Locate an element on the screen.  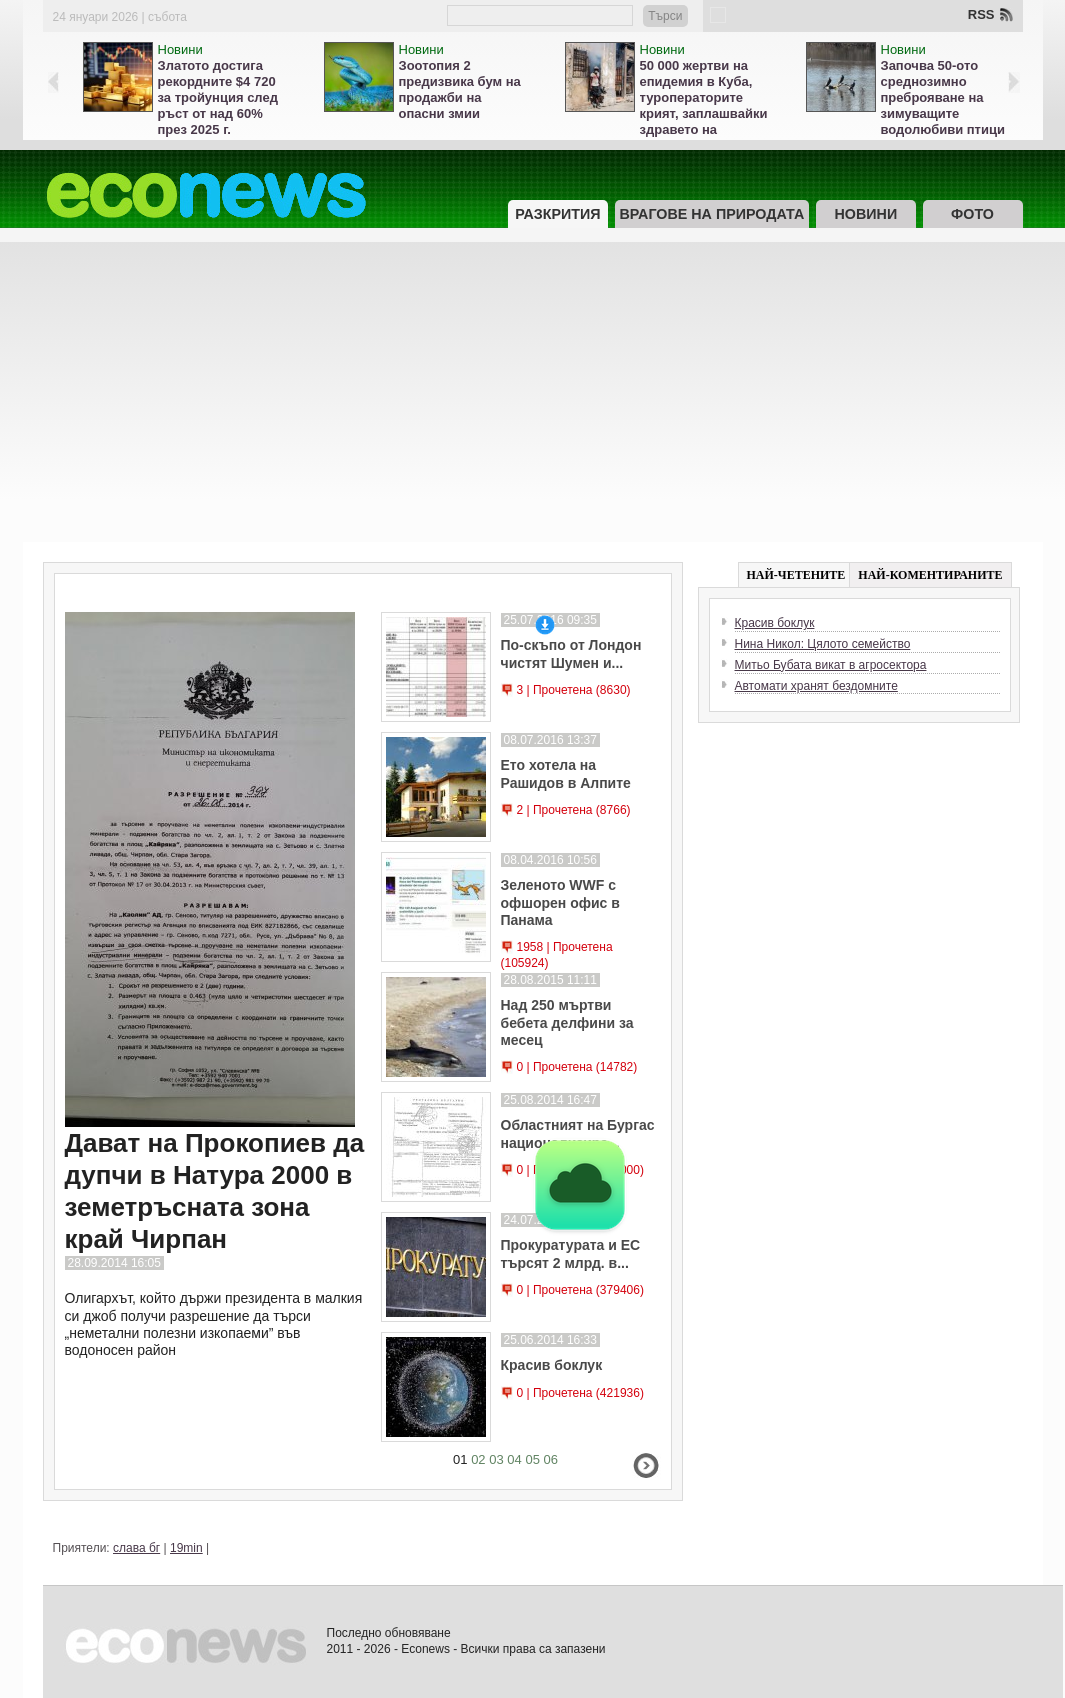
indicates a downloaded or downloading file is located at coordinates (545, 625).